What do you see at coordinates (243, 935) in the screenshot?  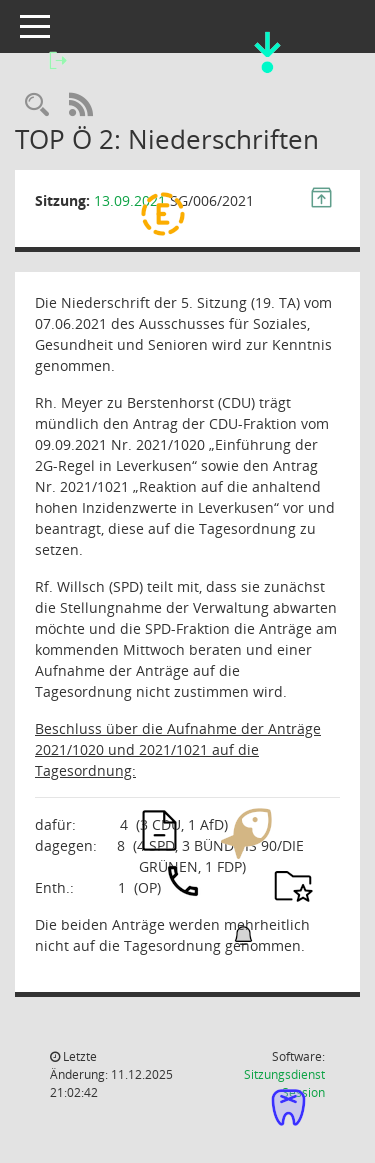 I see `view notifications` at bounding box center [243, 935].